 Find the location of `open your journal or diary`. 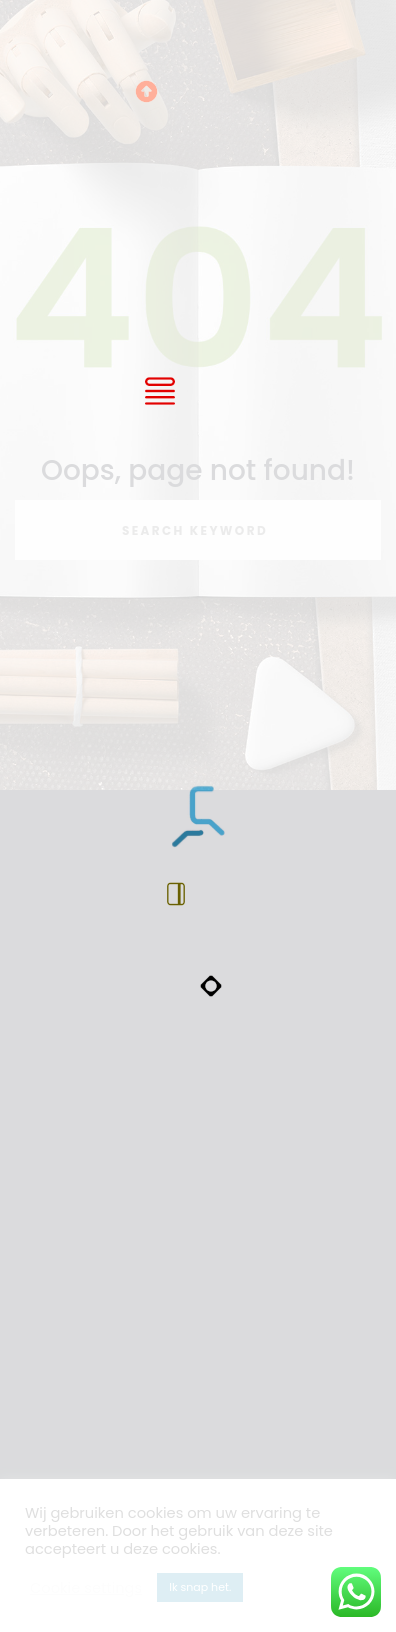

open your journal or diary is located at coordinates (176, 894).